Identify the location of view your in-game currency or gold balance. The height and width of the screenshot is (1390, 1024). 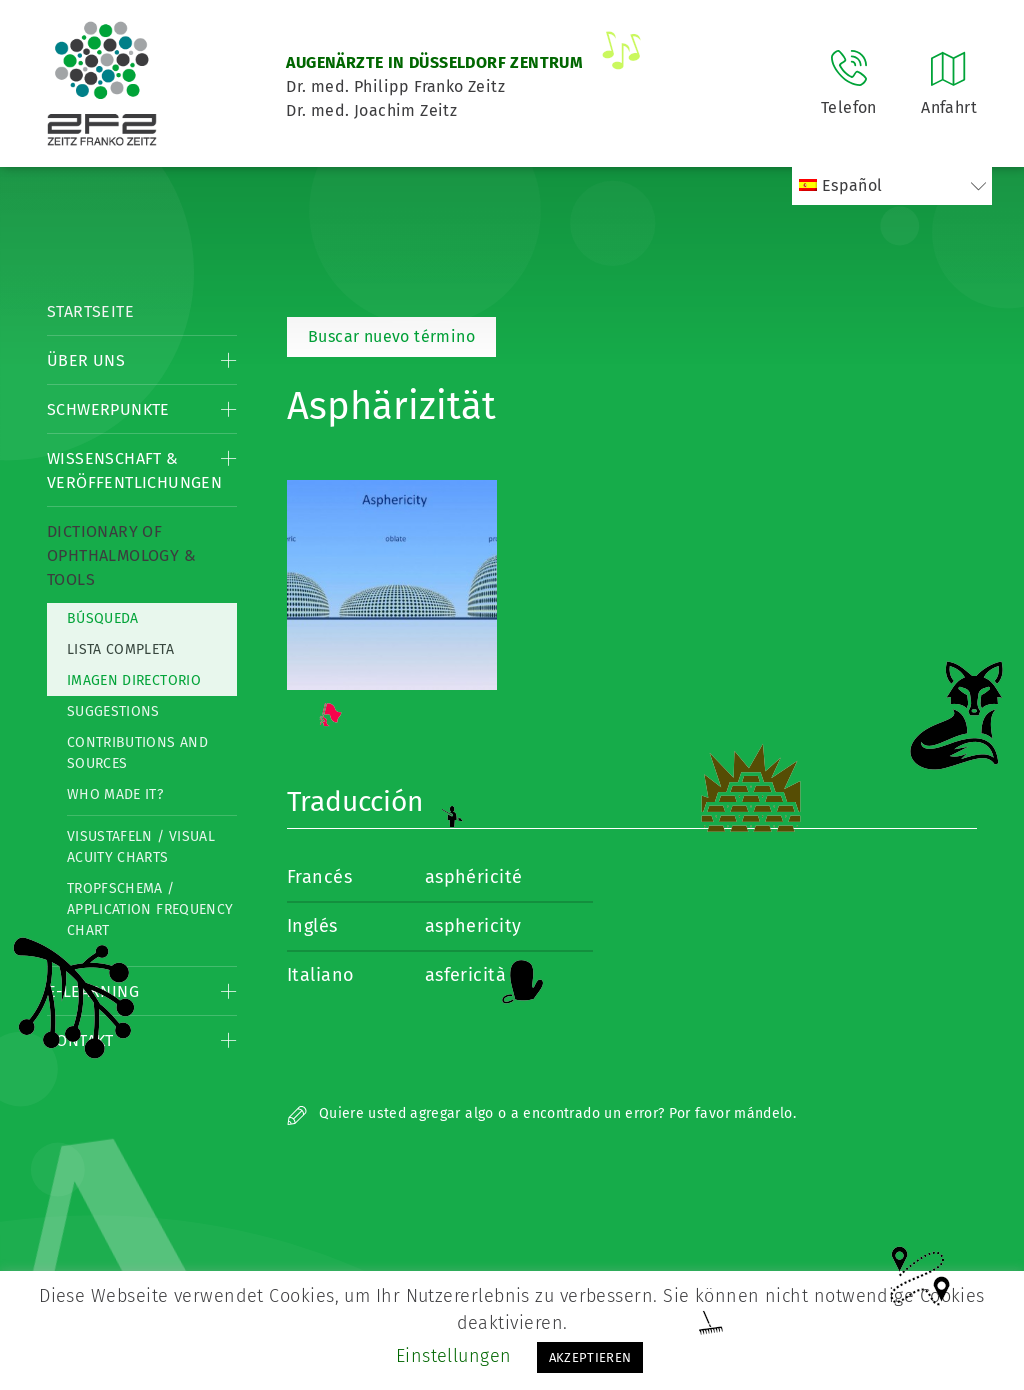
(751, 784).